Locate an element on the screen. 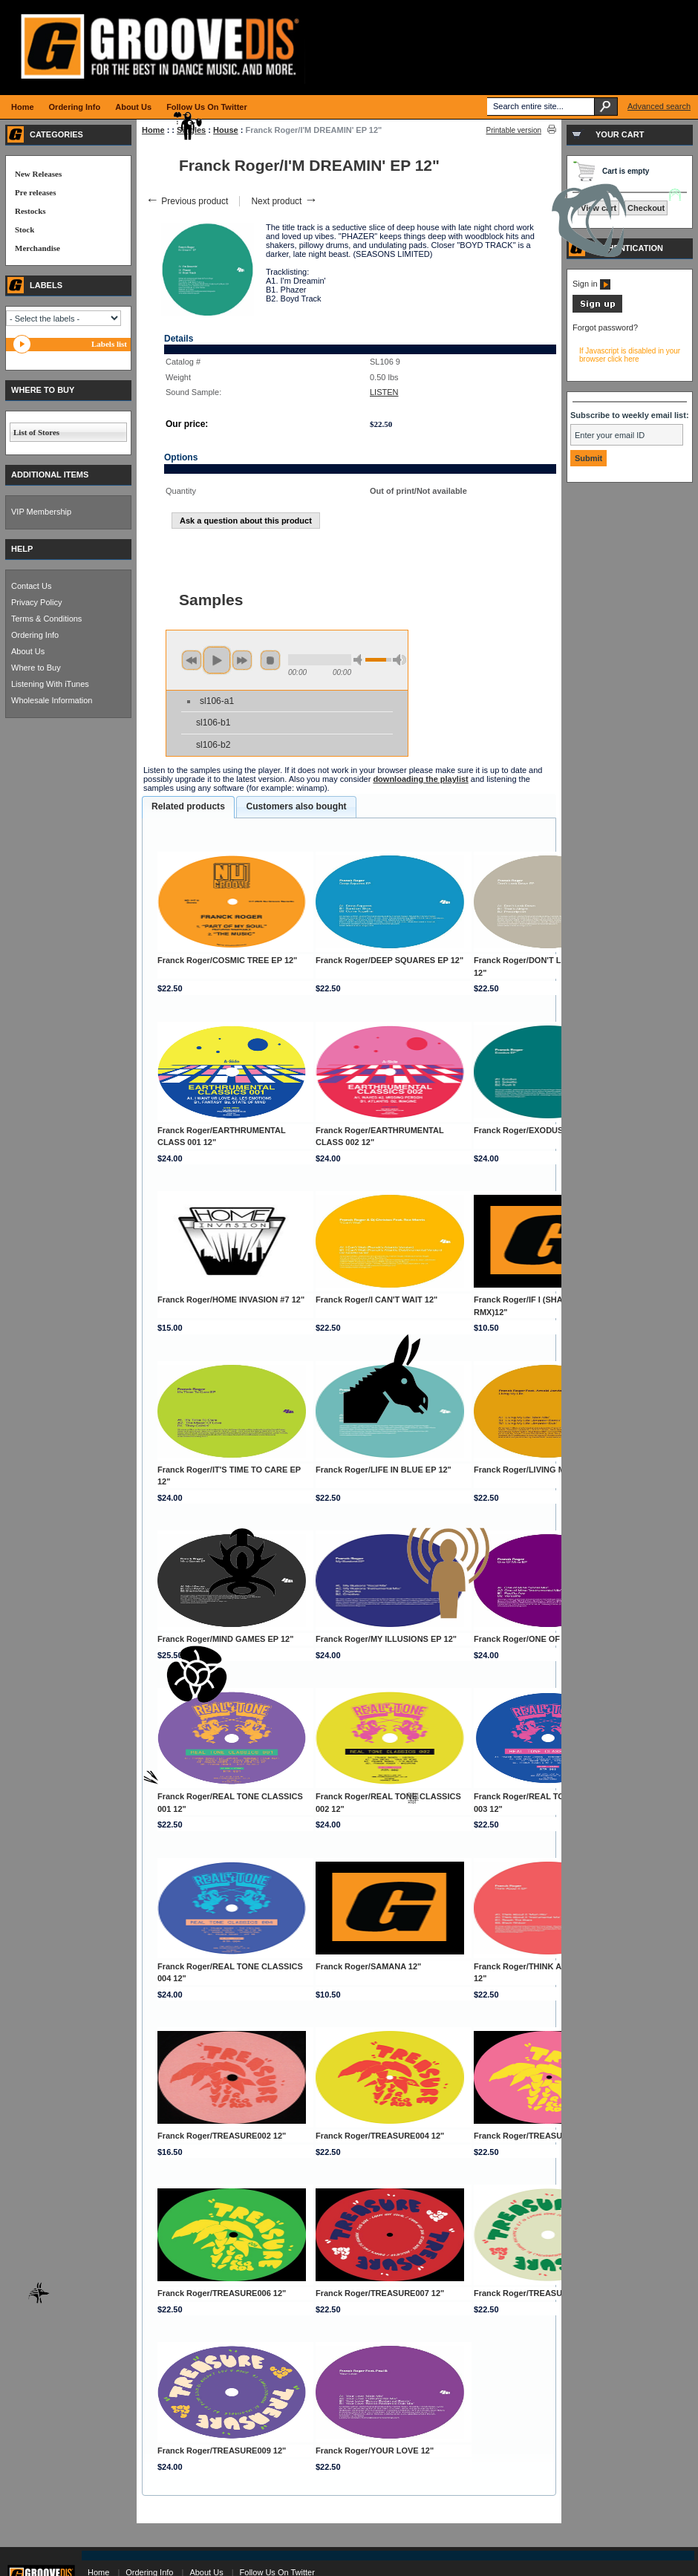  indicates psychic or telepathic abilities active is located at coordinates (449, 1573).